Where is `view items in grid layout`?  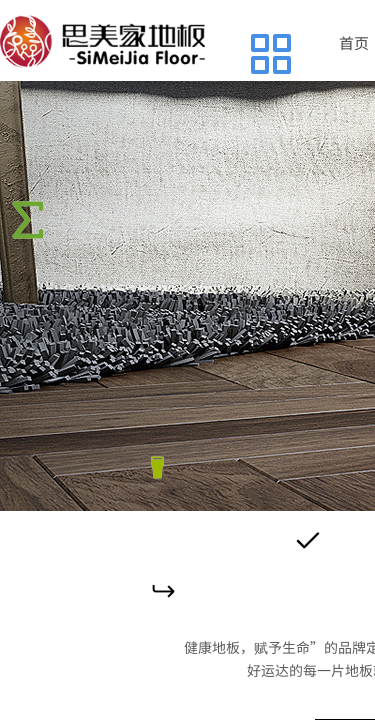
view items in grid layout is located at coordinates (271, 54).